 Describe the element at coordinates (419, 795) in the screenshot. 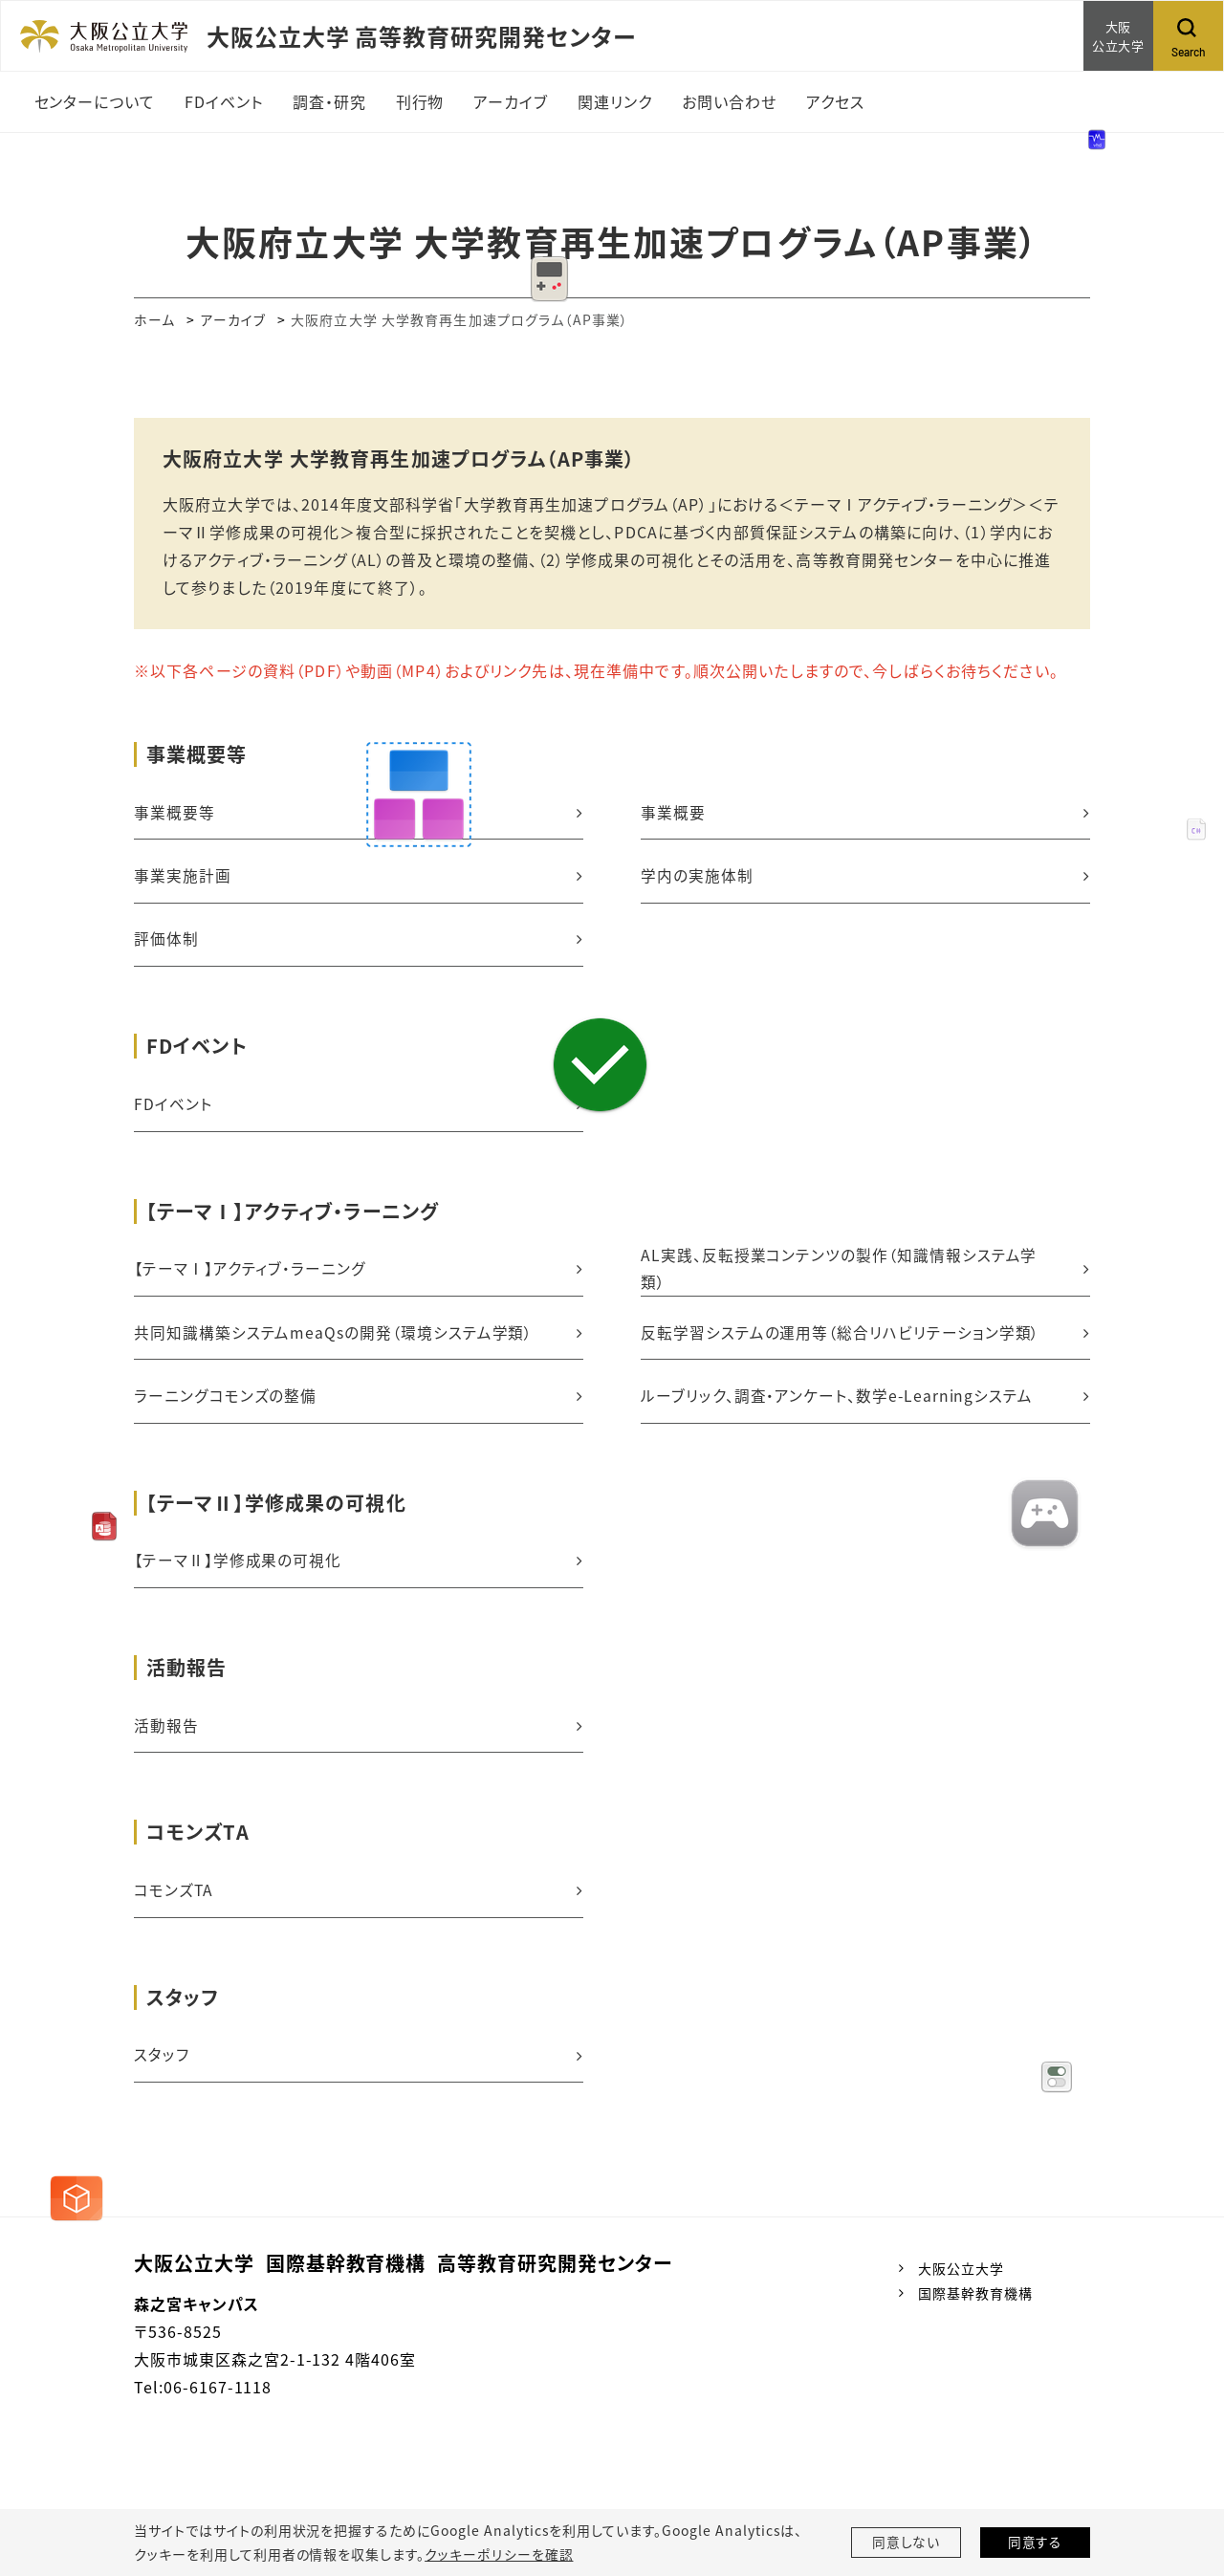

I see `select all items in the current view` at that location.